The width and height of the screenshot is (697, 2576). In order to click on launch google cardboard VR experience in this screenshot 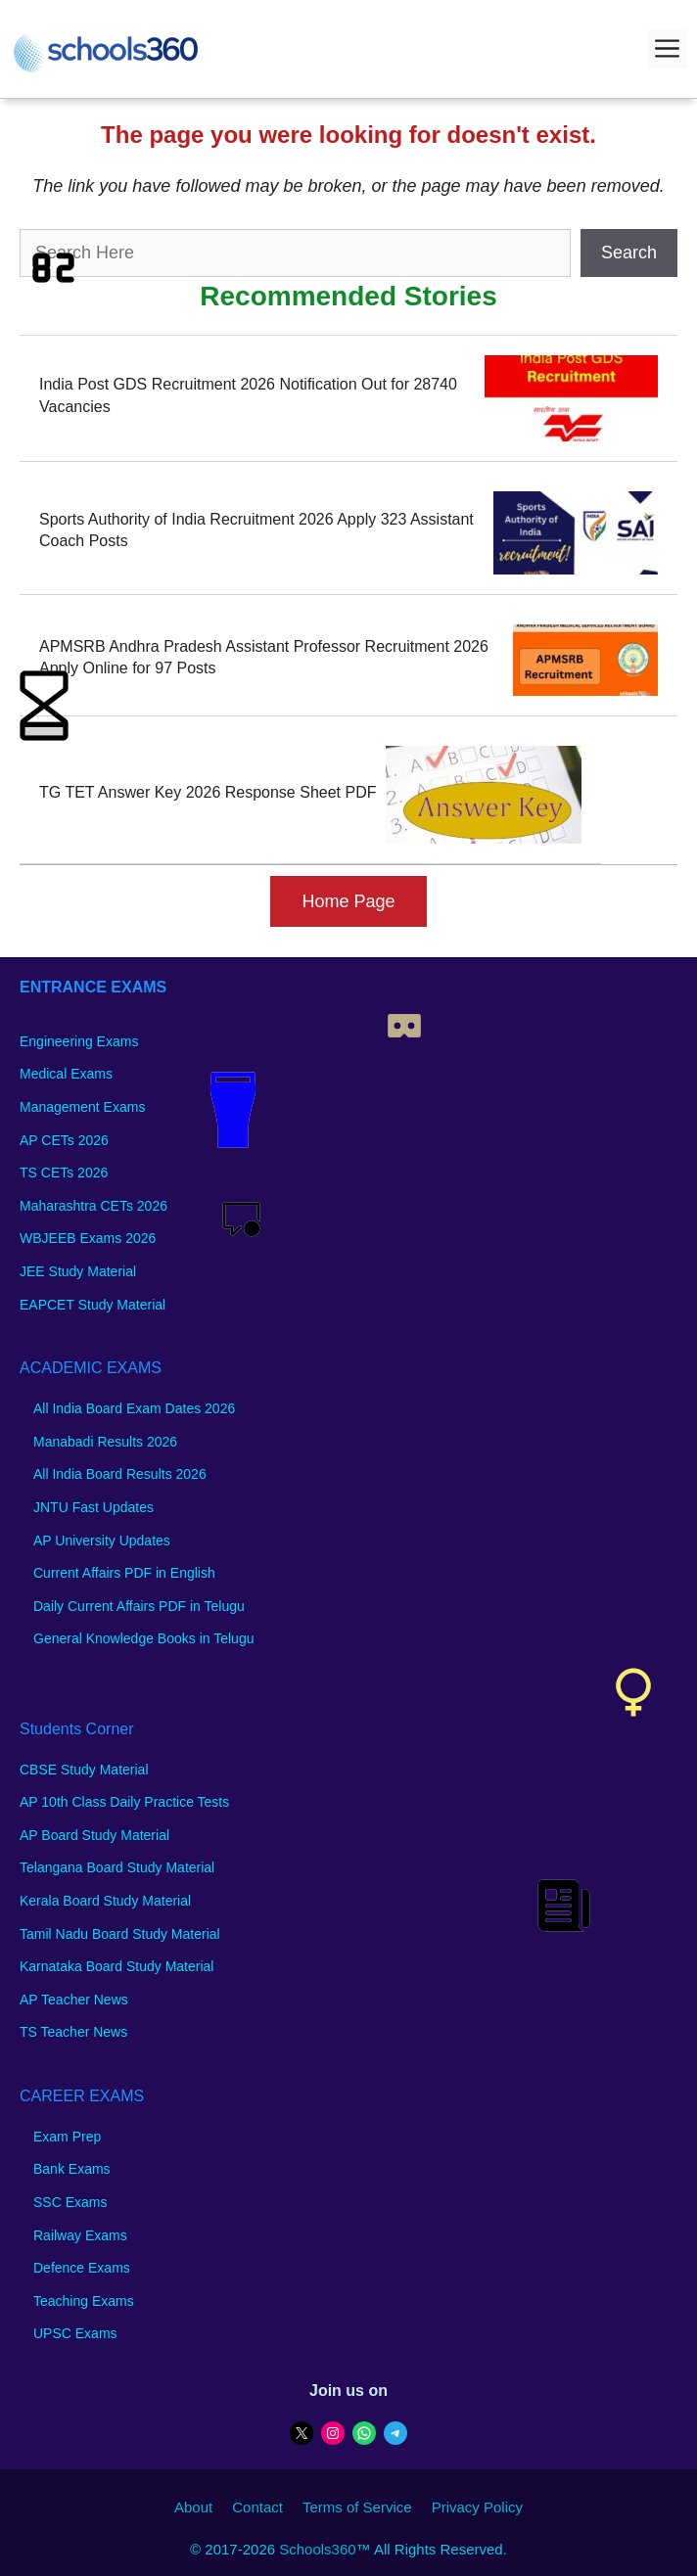, I will do `click(404, 1026)`.